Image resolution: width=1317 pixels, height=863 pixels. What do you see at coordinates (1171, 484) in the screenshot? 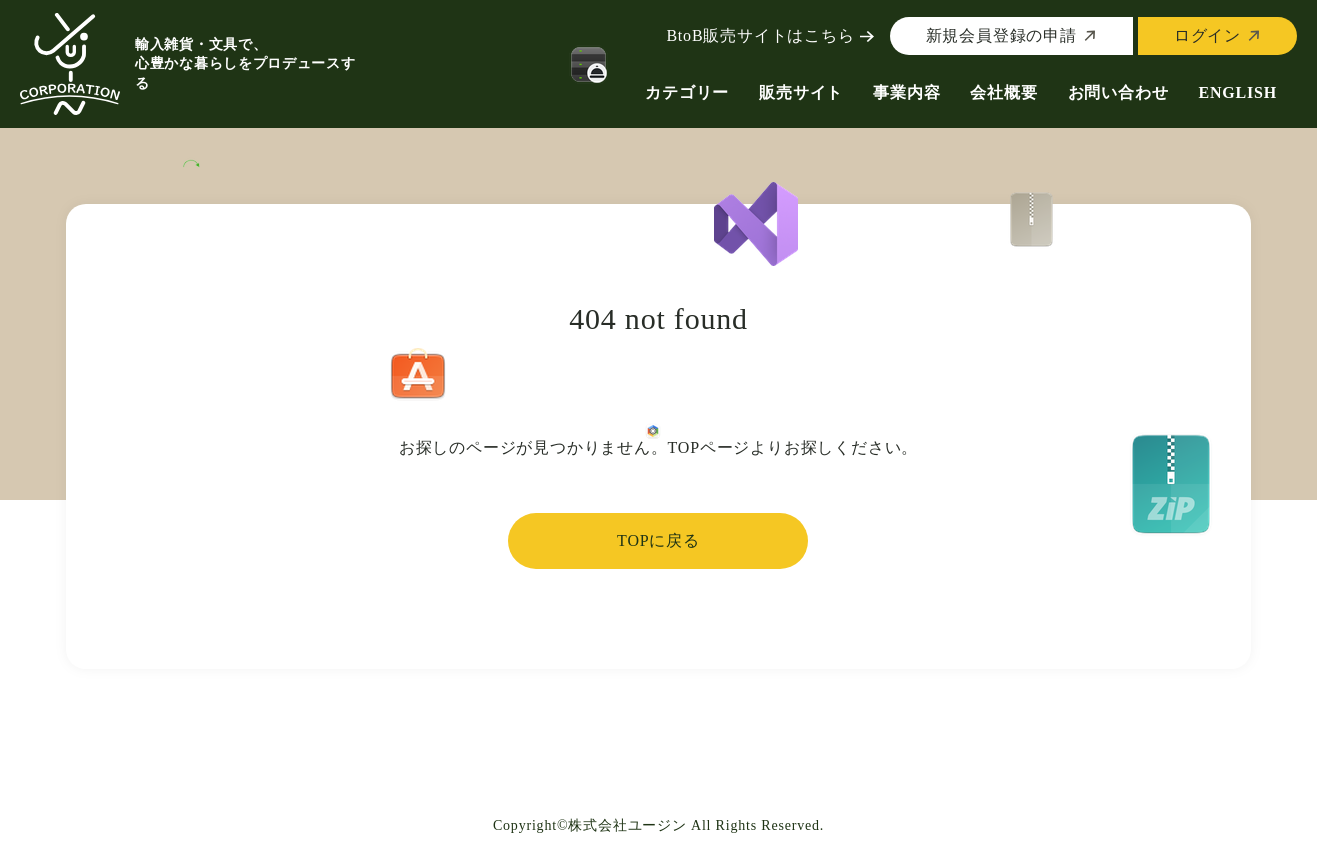
I see `open a compressed zip archive` at bounding box center [1171, 484].